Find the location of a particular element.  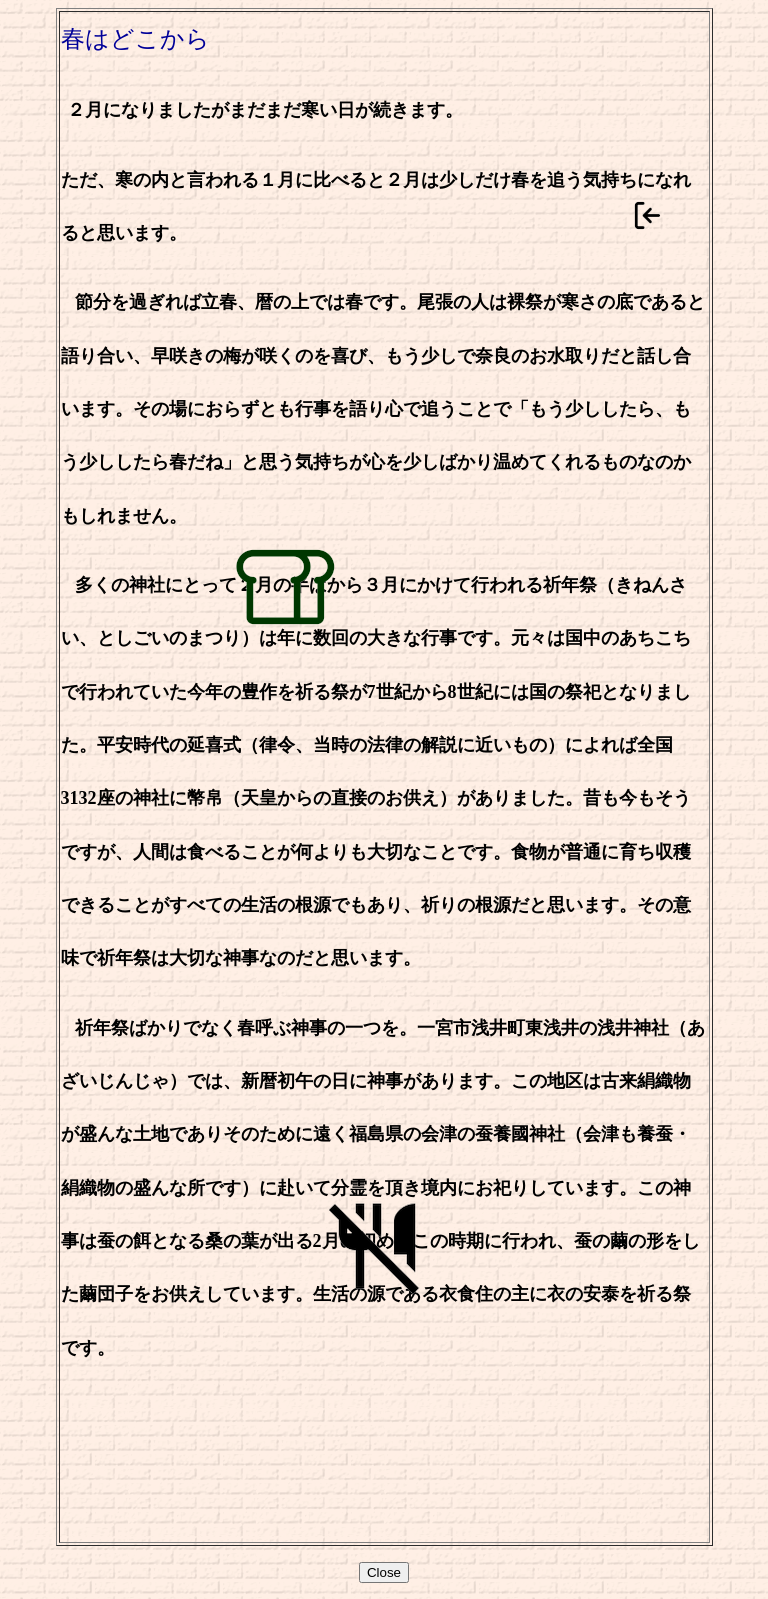

indicates no food or meals available is located at coordinates (377, 1246).